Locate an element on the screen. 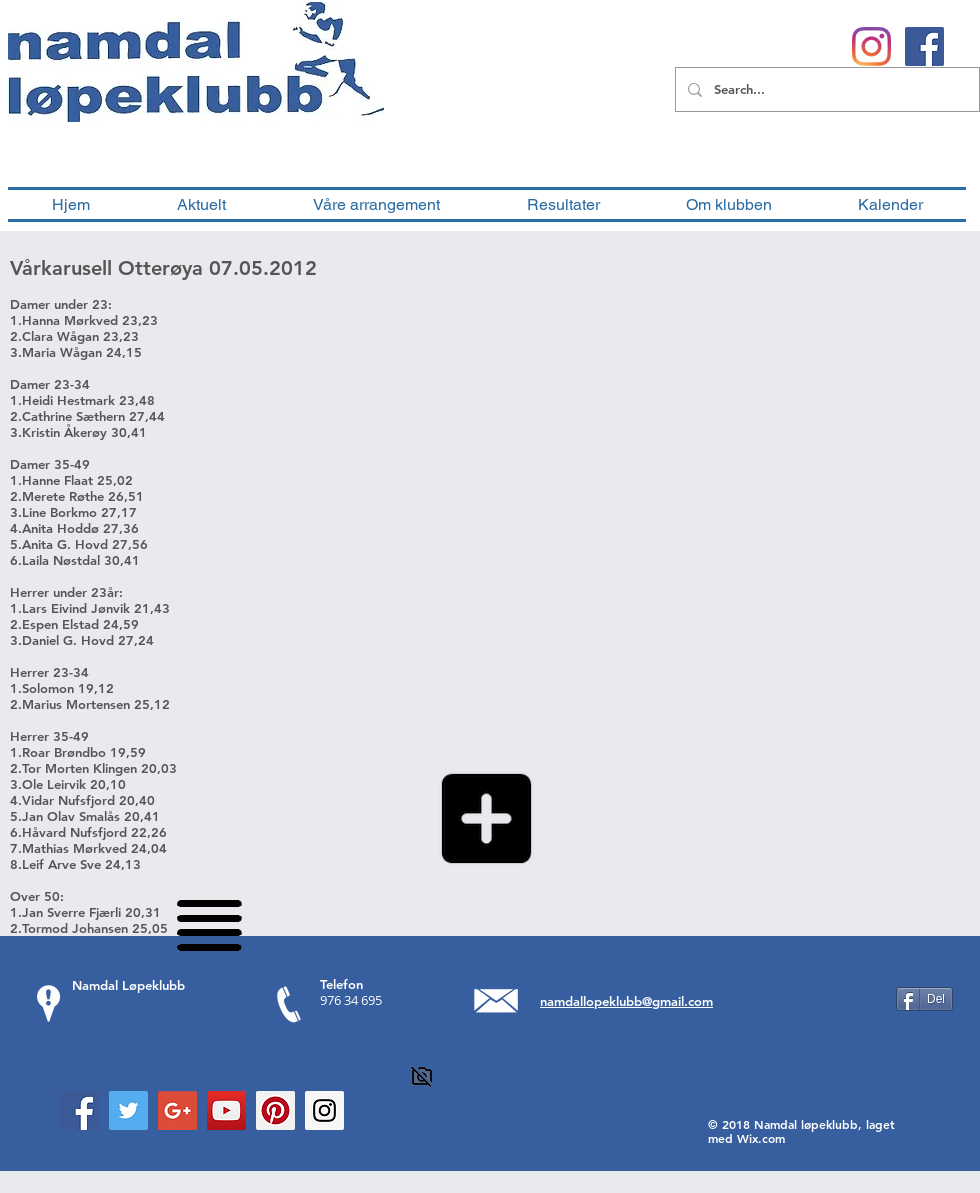 The width and height of the screenshot is (980, 1193). open navigation menu is located at coordinates (209, 925).